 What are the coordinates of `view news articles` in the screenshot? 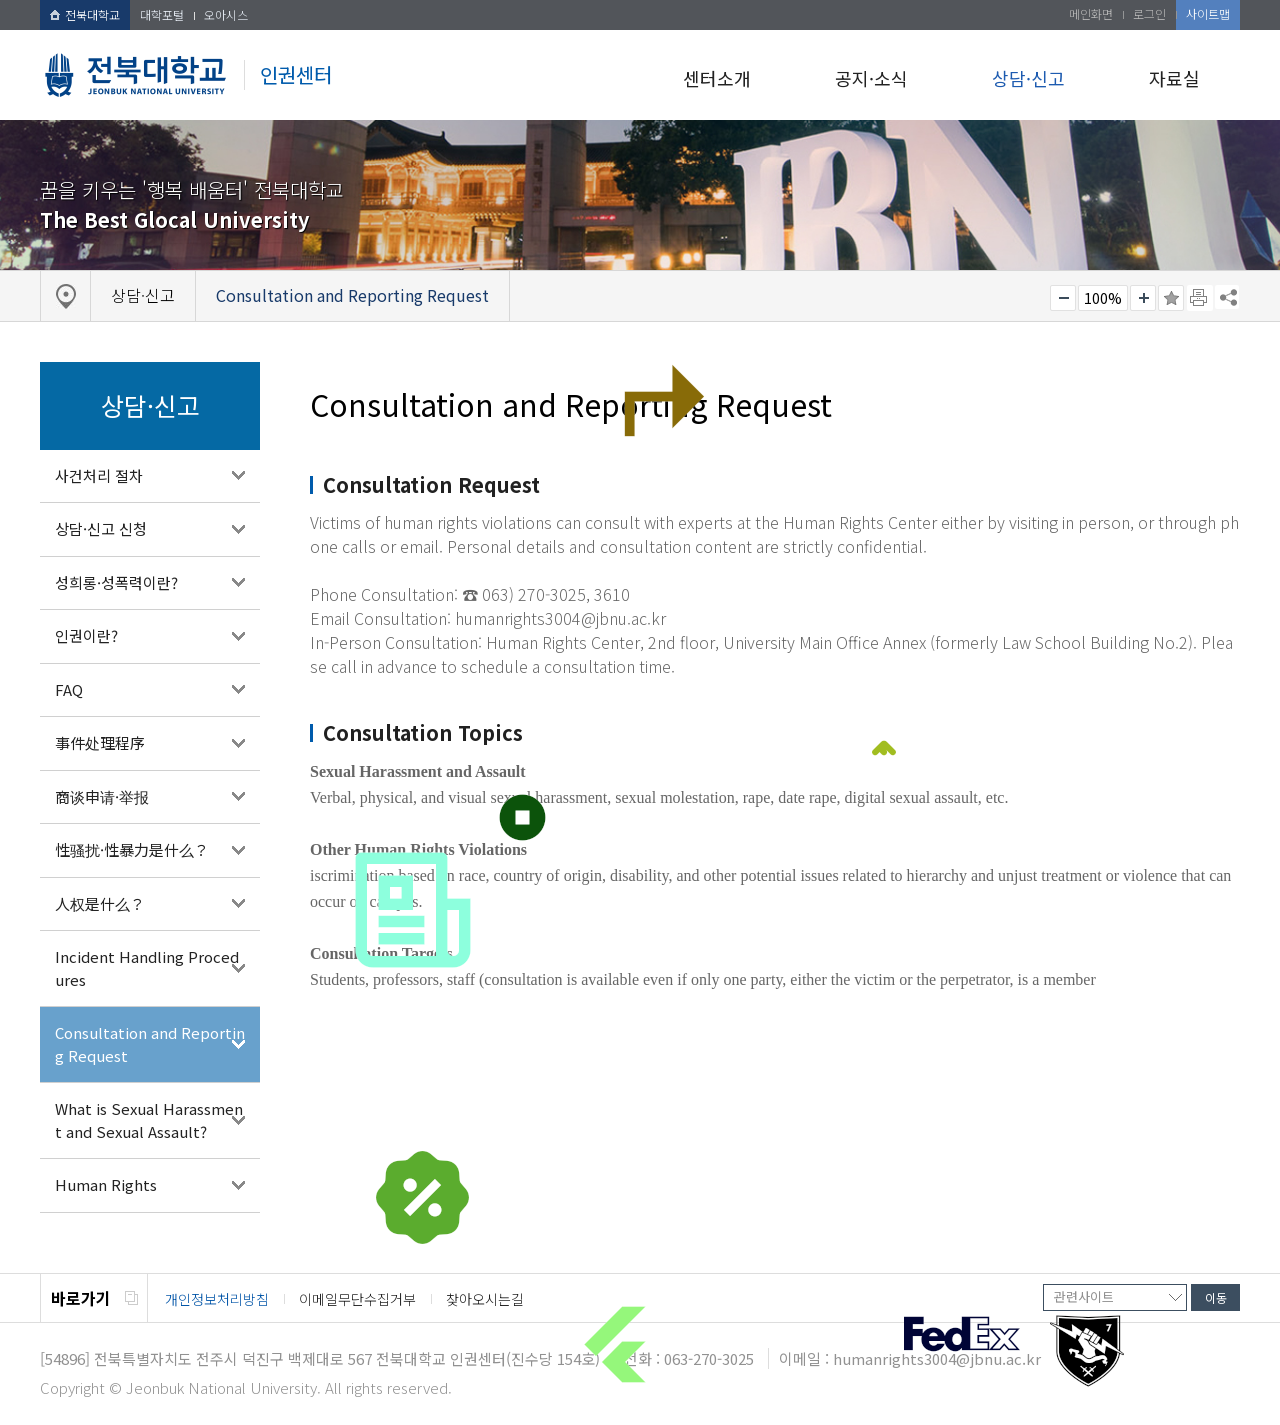 It's located at (413, 910).